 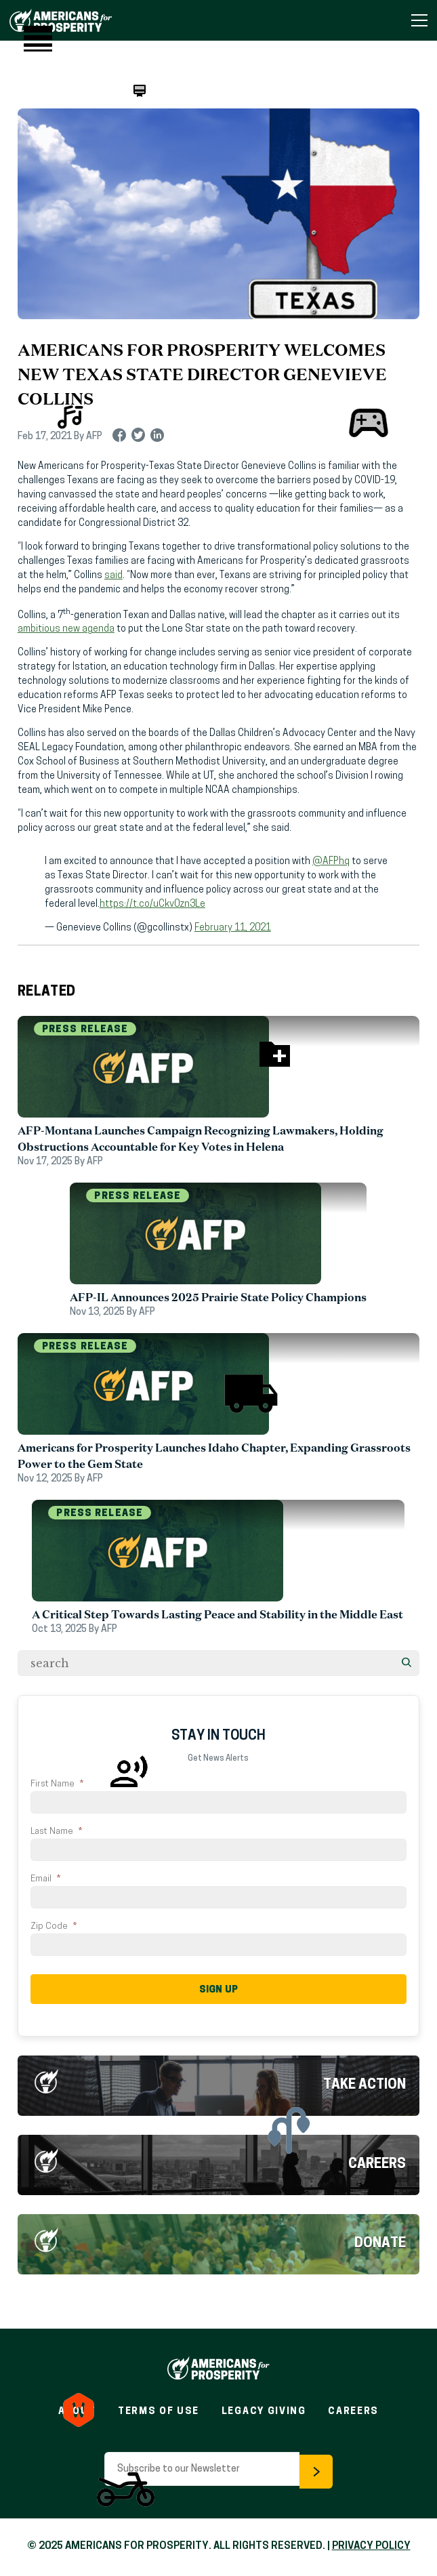 What do you see at coordinates (289, 2130) in the screenshot?
I see `indicates a plant needs watering` at bounding box center [289, 2130].